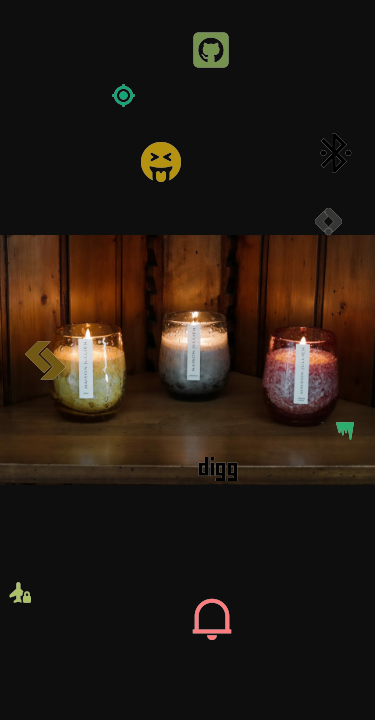 This screenshot has height=720, width=375. What do you see at coordinates (212, 618) in the screenshot?
I see `view notifications` at bounding box center [212, 618].